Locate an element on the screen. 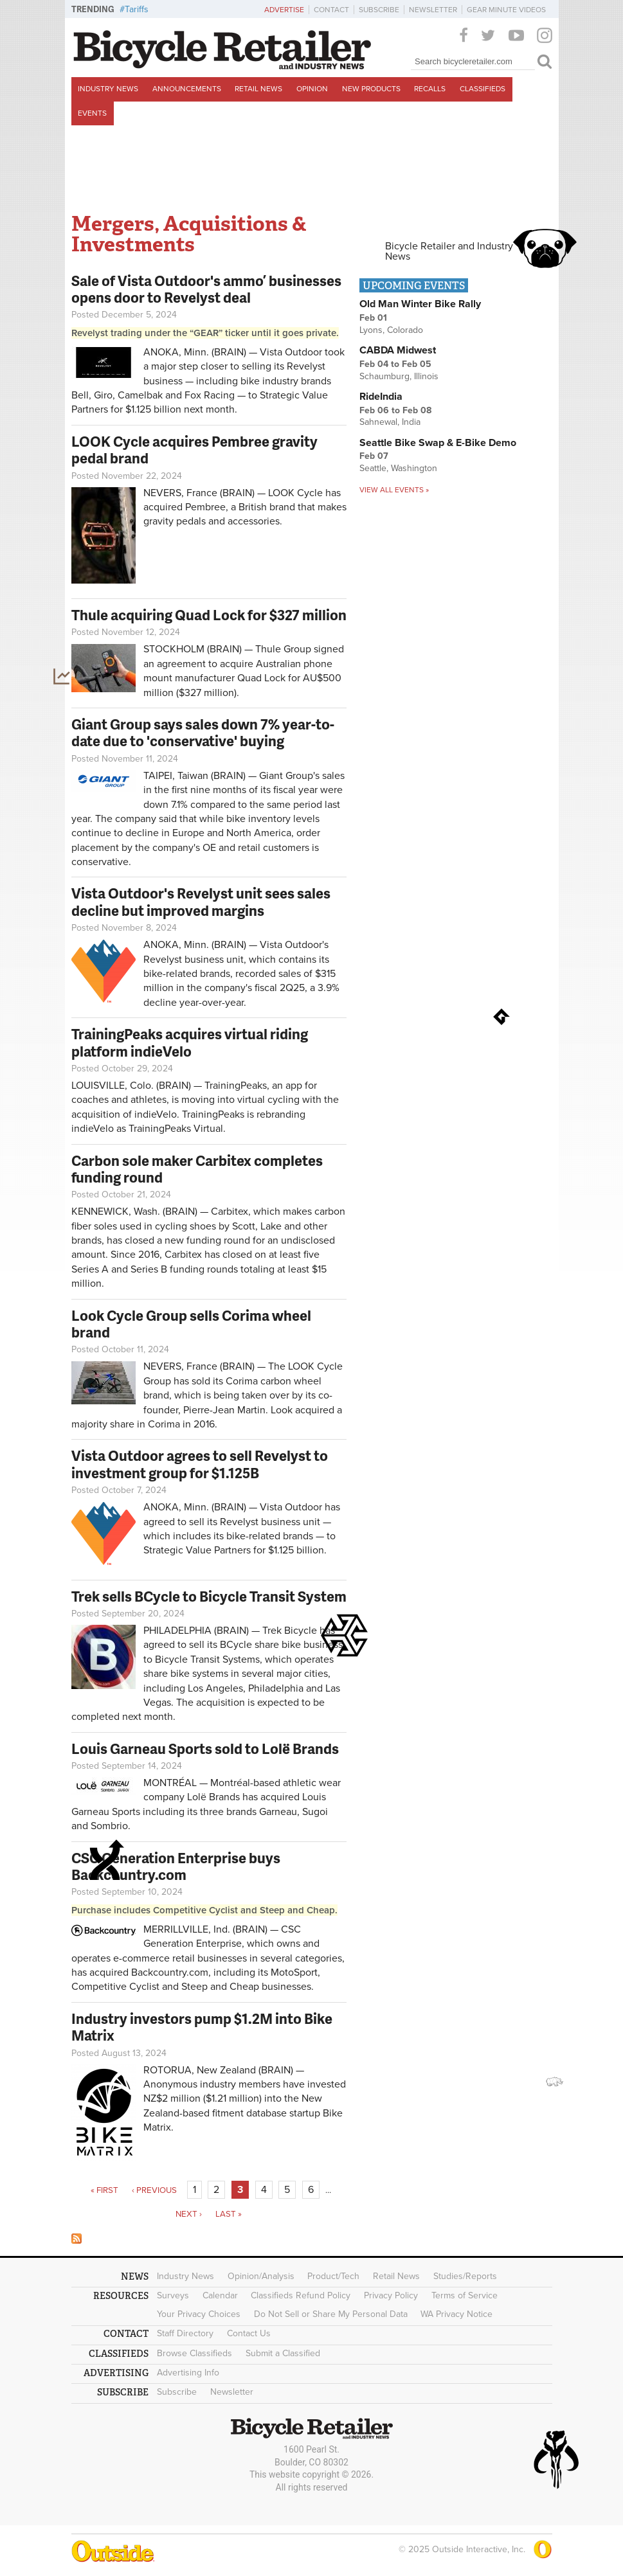 Image resolution: width=623 pixels, height=2576 pixels. supercrease brand logo is located at coordinates (554, 2081).